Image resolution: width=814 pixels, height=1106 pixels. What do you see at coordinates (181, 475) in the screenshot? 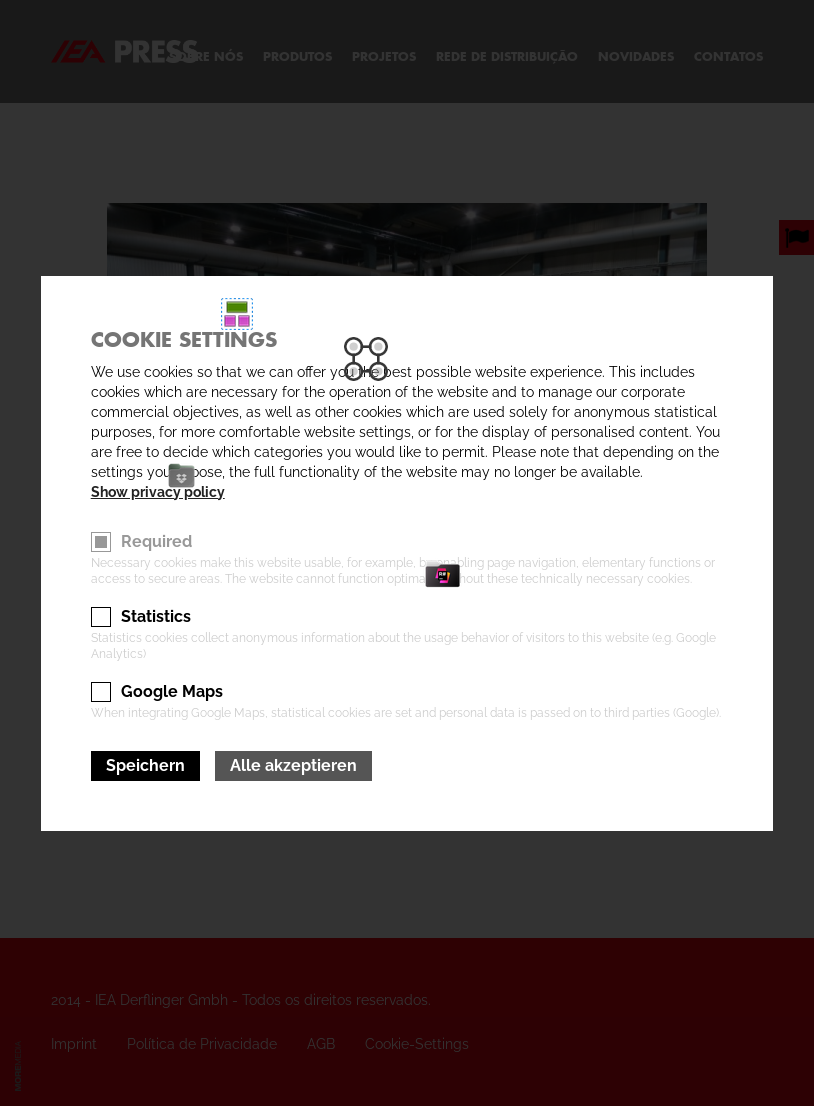
I see `open dropbox synced folder` at bounding box center [181, 475].